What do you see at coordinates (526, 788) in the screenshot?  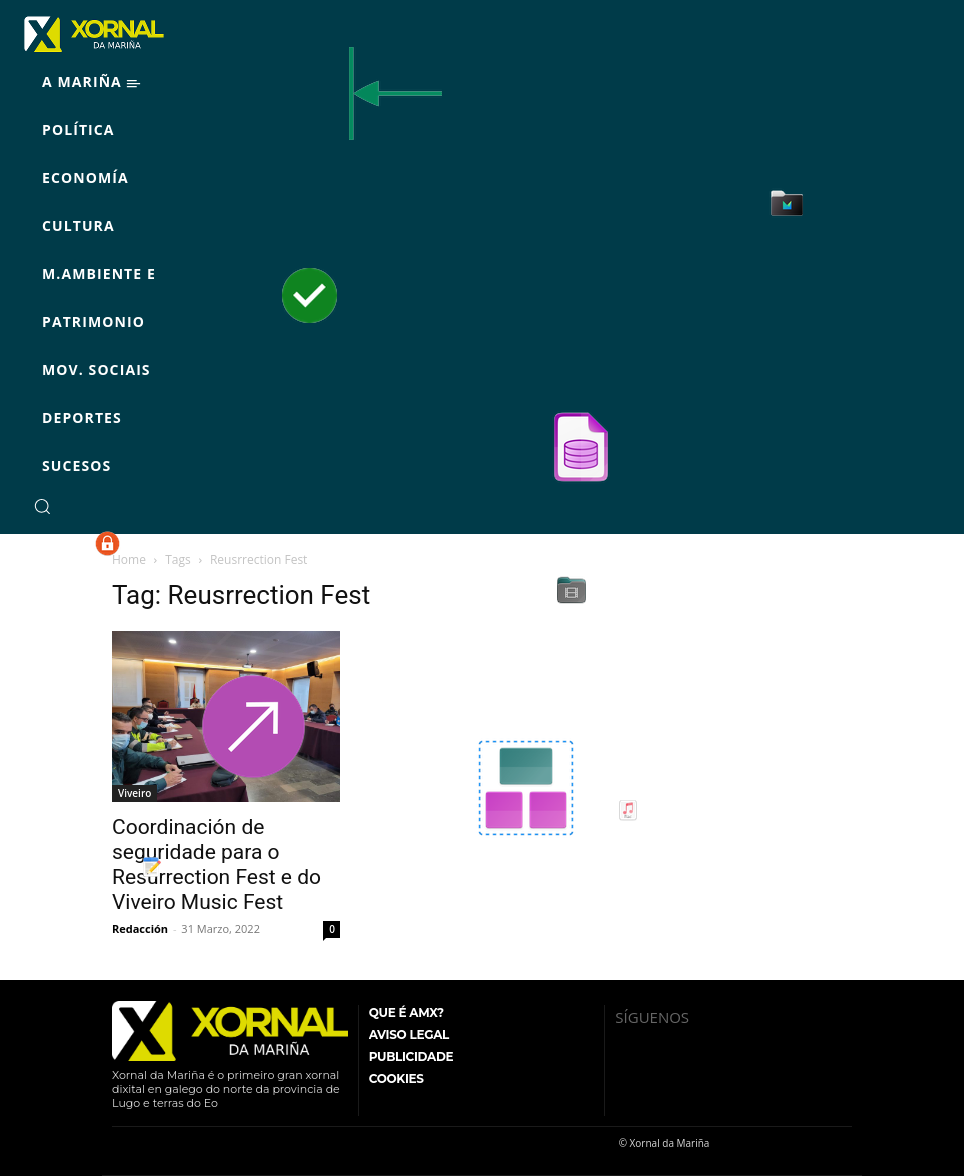 I see `select all items in the current view` at bounding box center [526, 788].